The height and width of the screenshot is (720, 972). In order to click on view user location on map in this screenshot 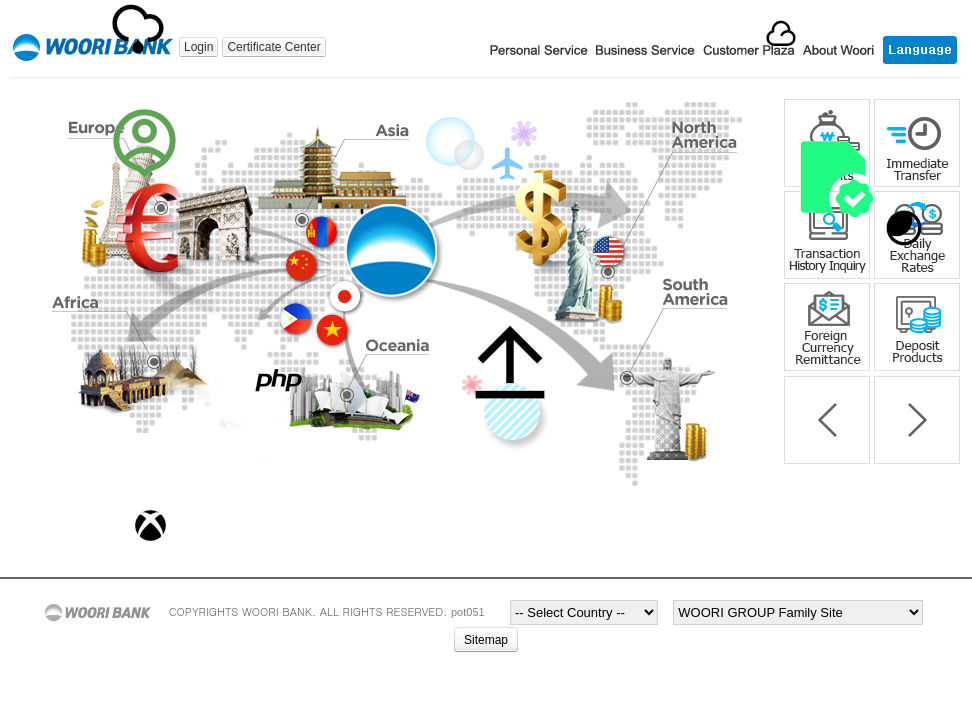, I will do `click(144, 140)`.